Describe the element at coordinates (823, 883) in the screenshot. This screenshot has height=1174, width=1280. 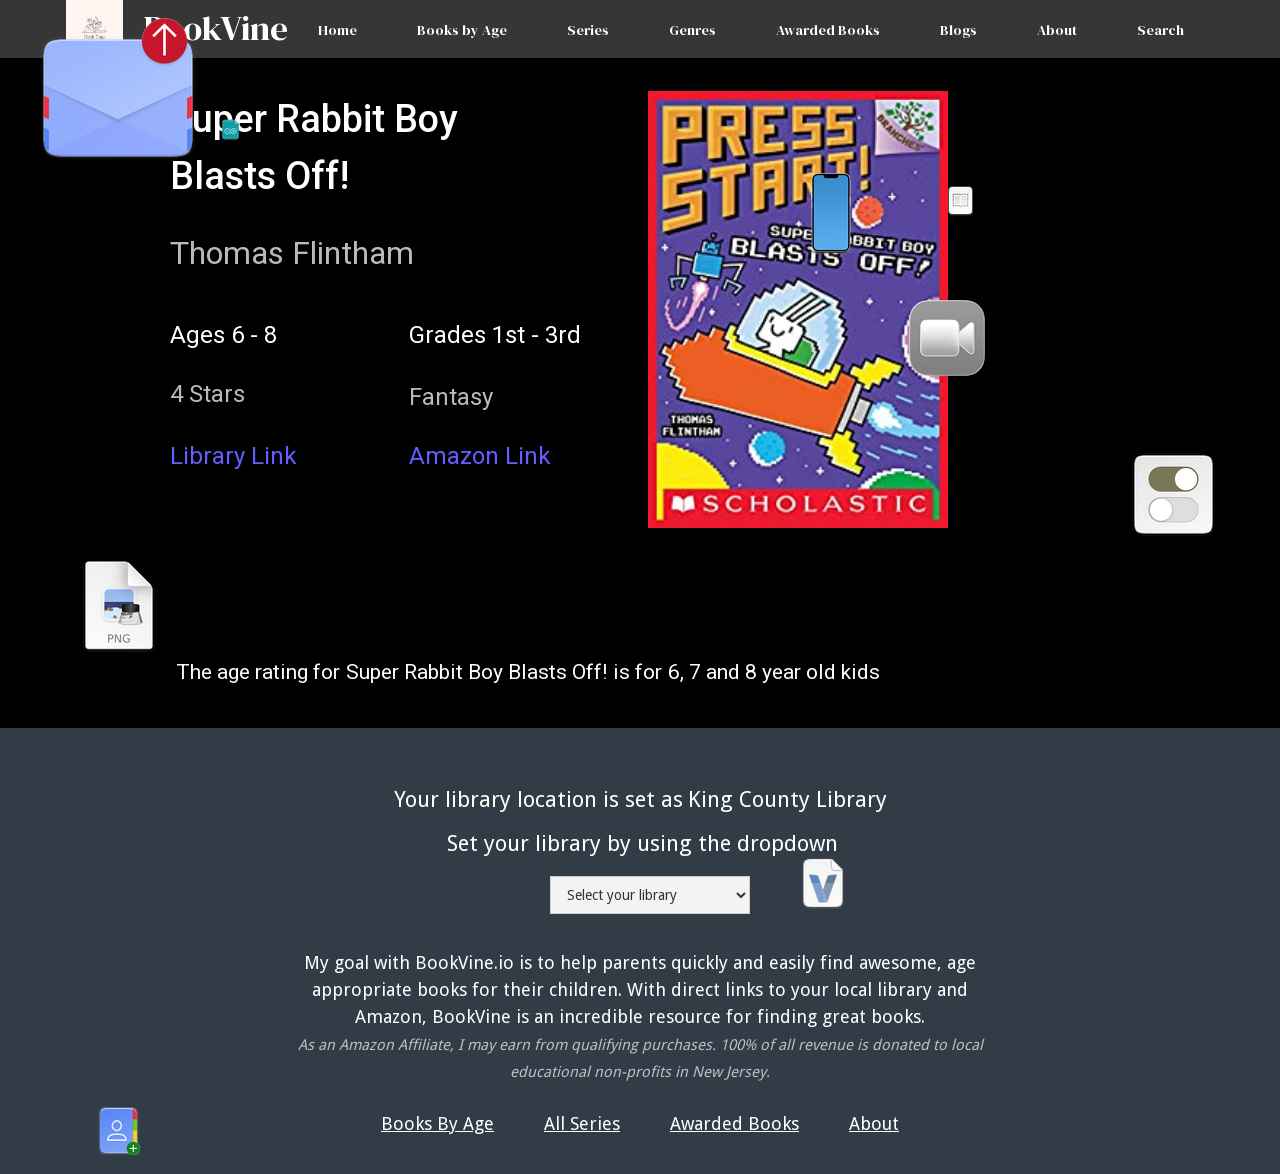
I see `a v programming language source file` at that location.